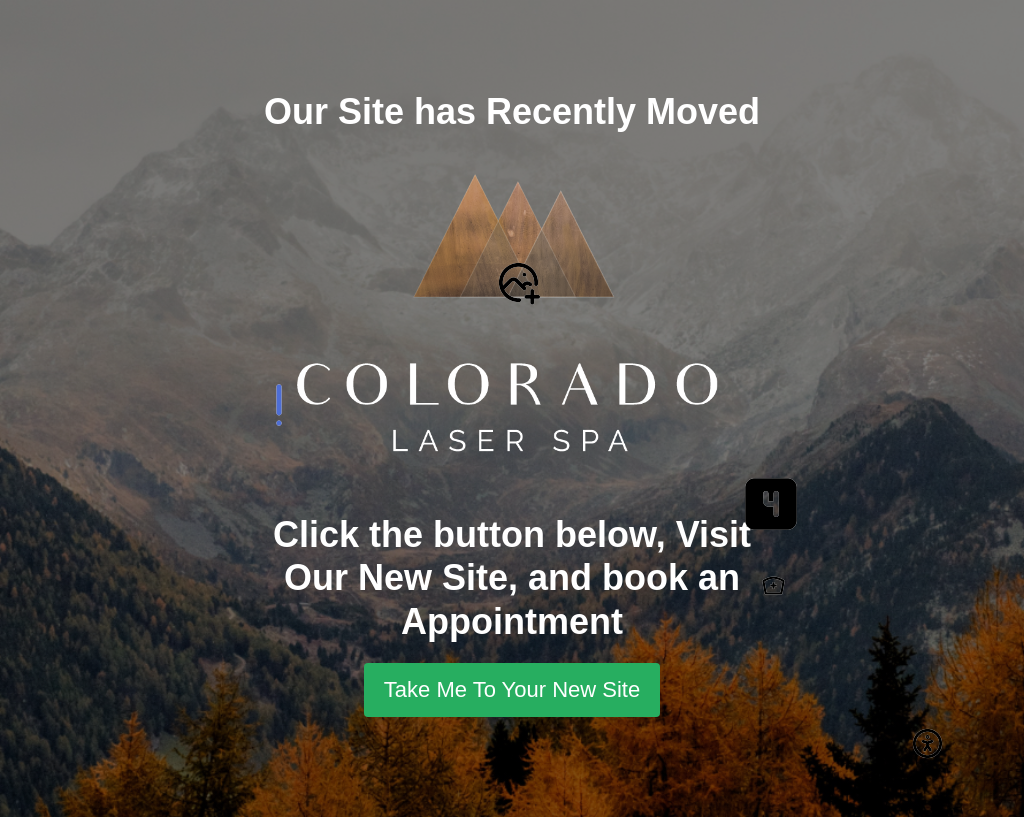 The width and height of the screenshot is (1024, 817). I want to click on access nursing or healthcare services, so click(773, 585).